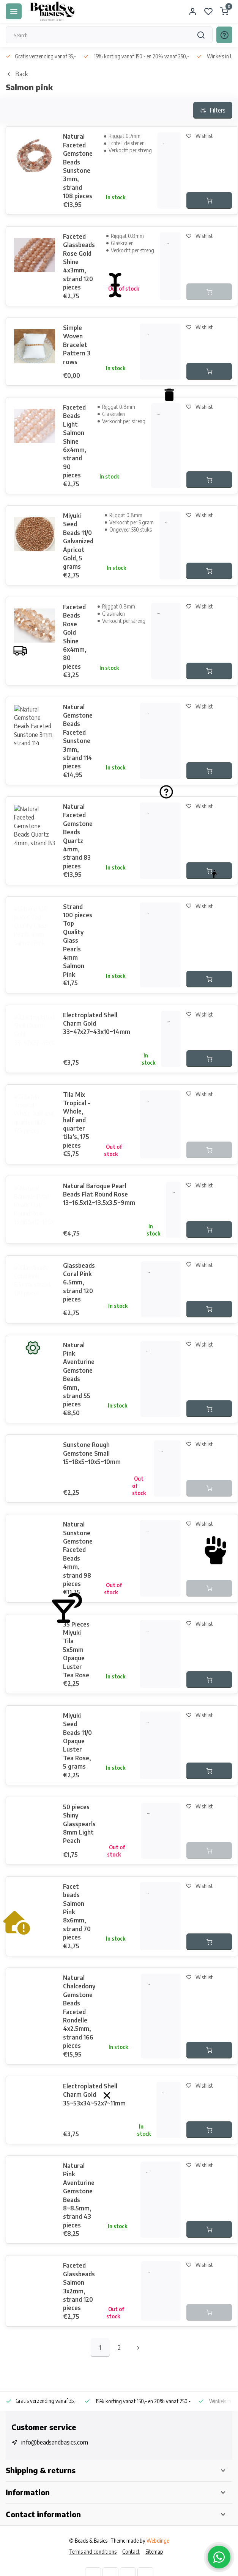 This screenshot has width=238, height=2576. I want to click on view your profile, so click(214, 874).